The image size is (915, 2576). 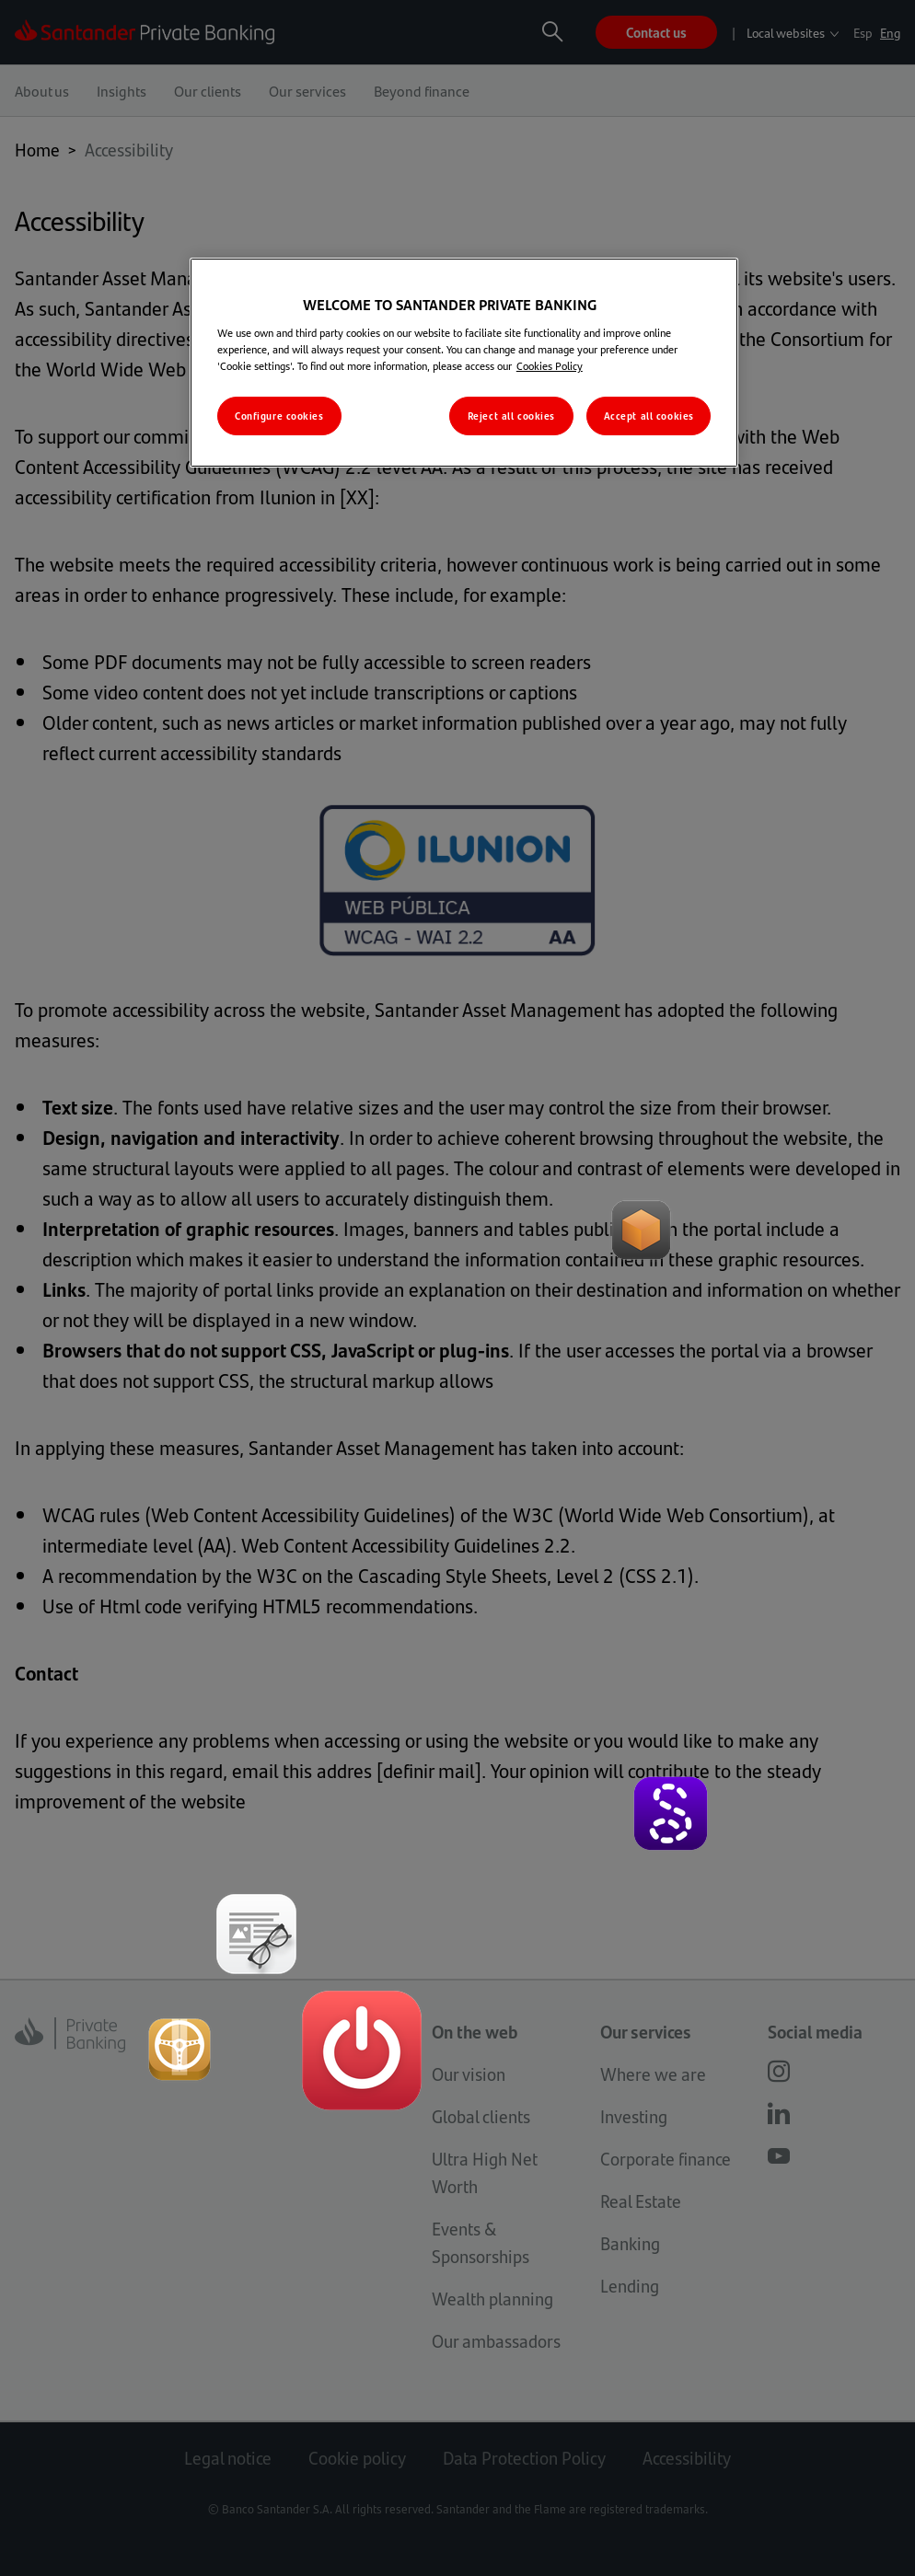 What do you see at coordinates (256, 1934) in the screenshot?
I see `open gnome documents app` at bounding box center [256, 1934].